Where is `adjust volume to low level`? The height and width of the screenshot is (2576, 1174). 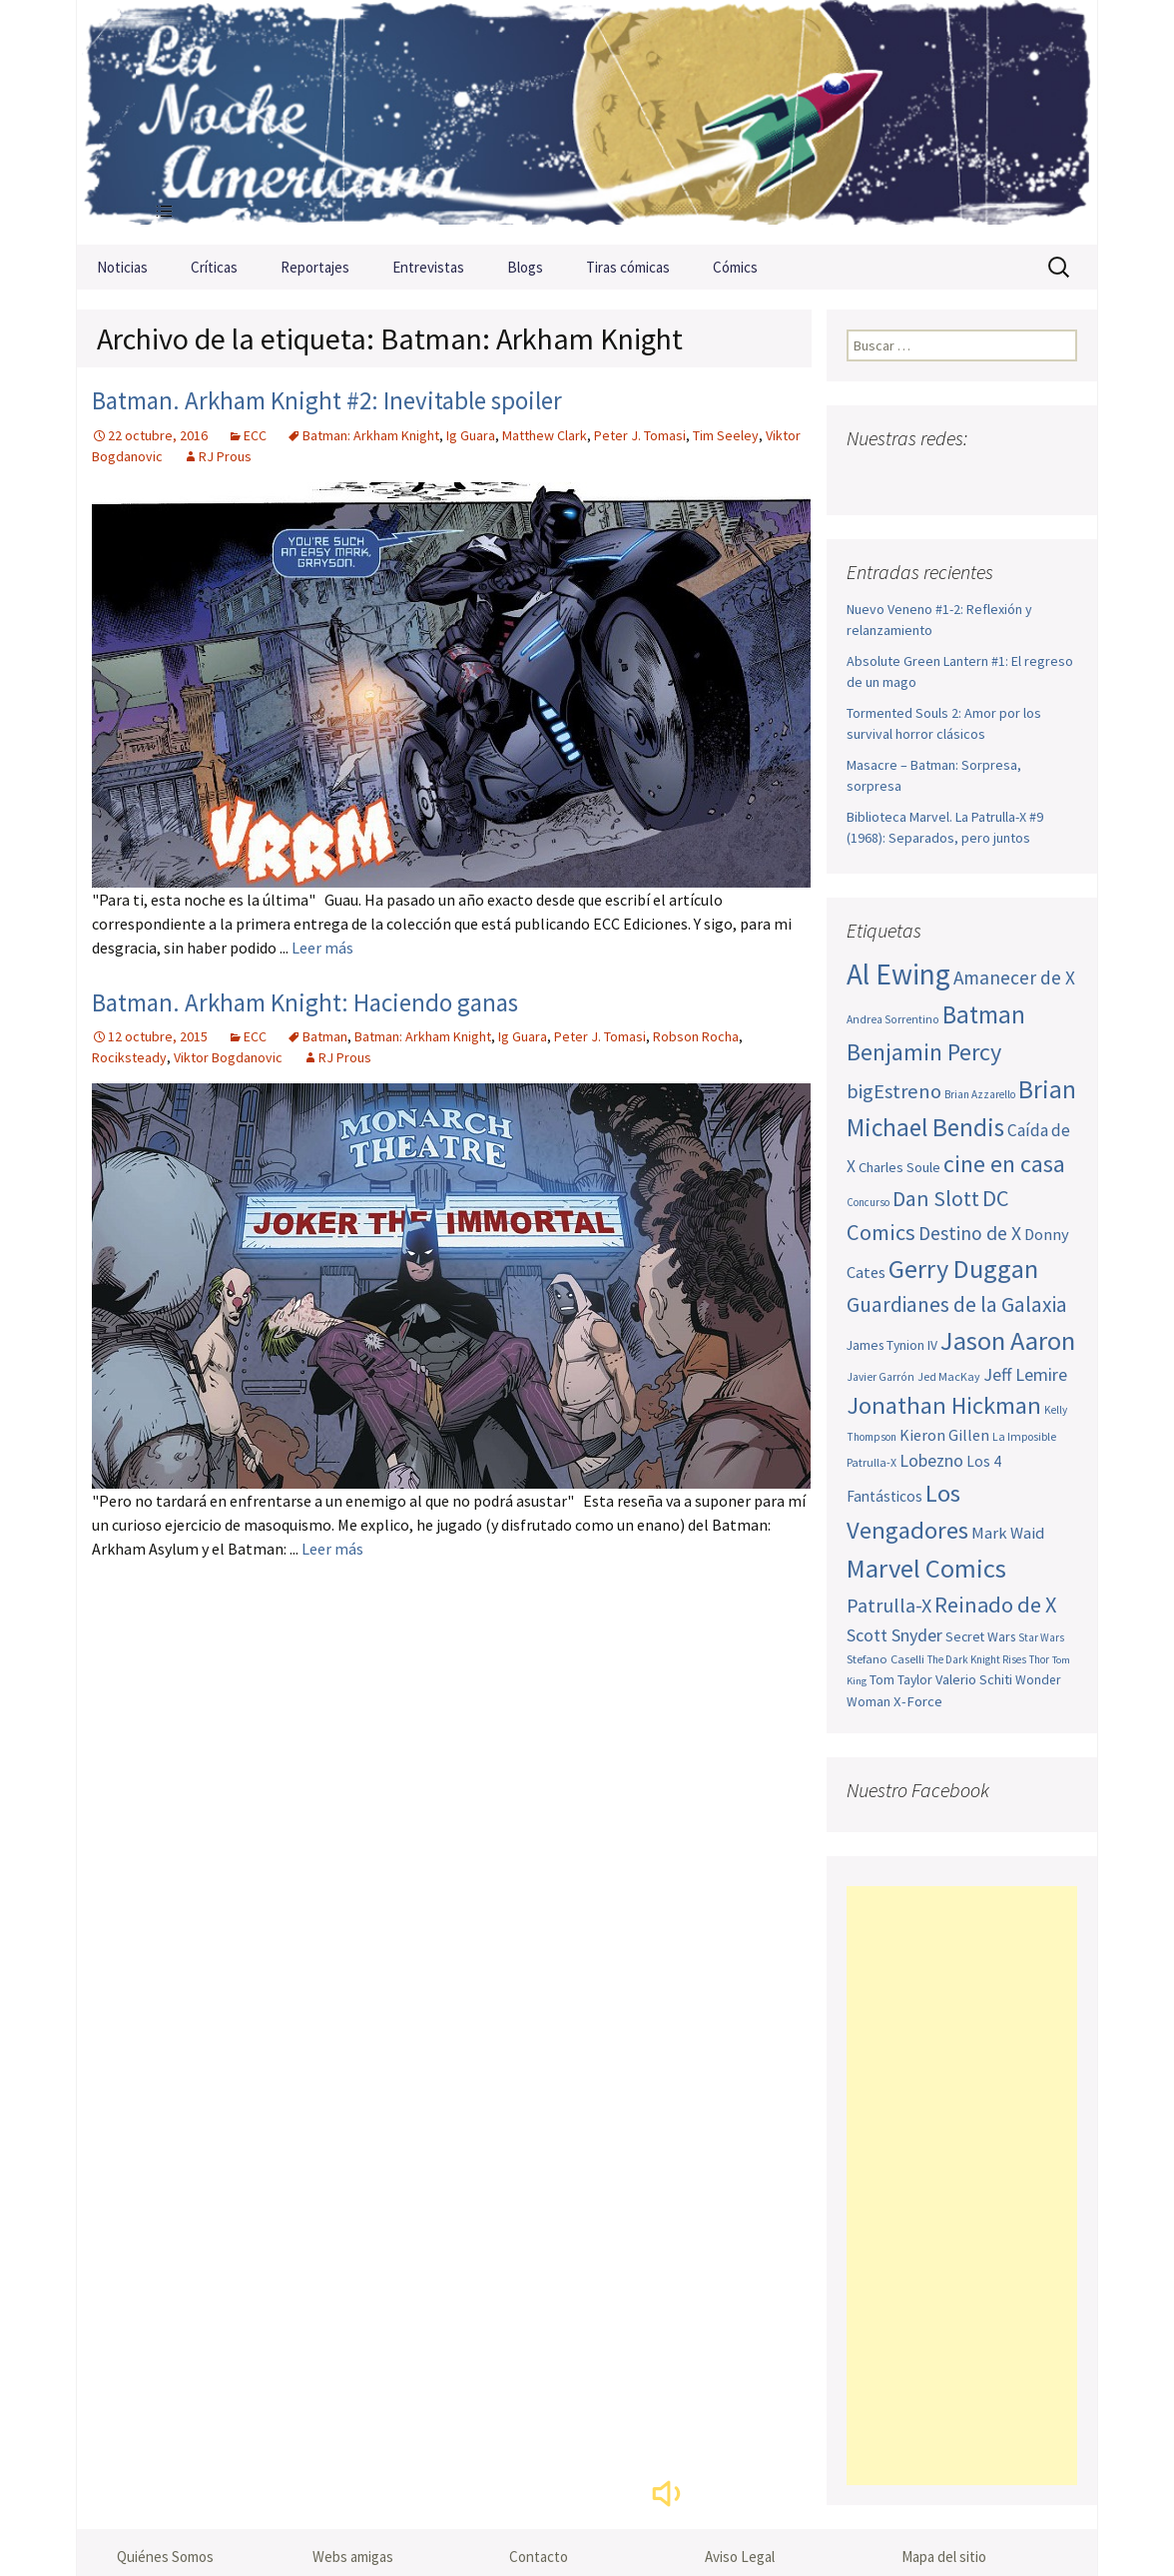 adjust volume to low level is located at coordinates (670, 2493).